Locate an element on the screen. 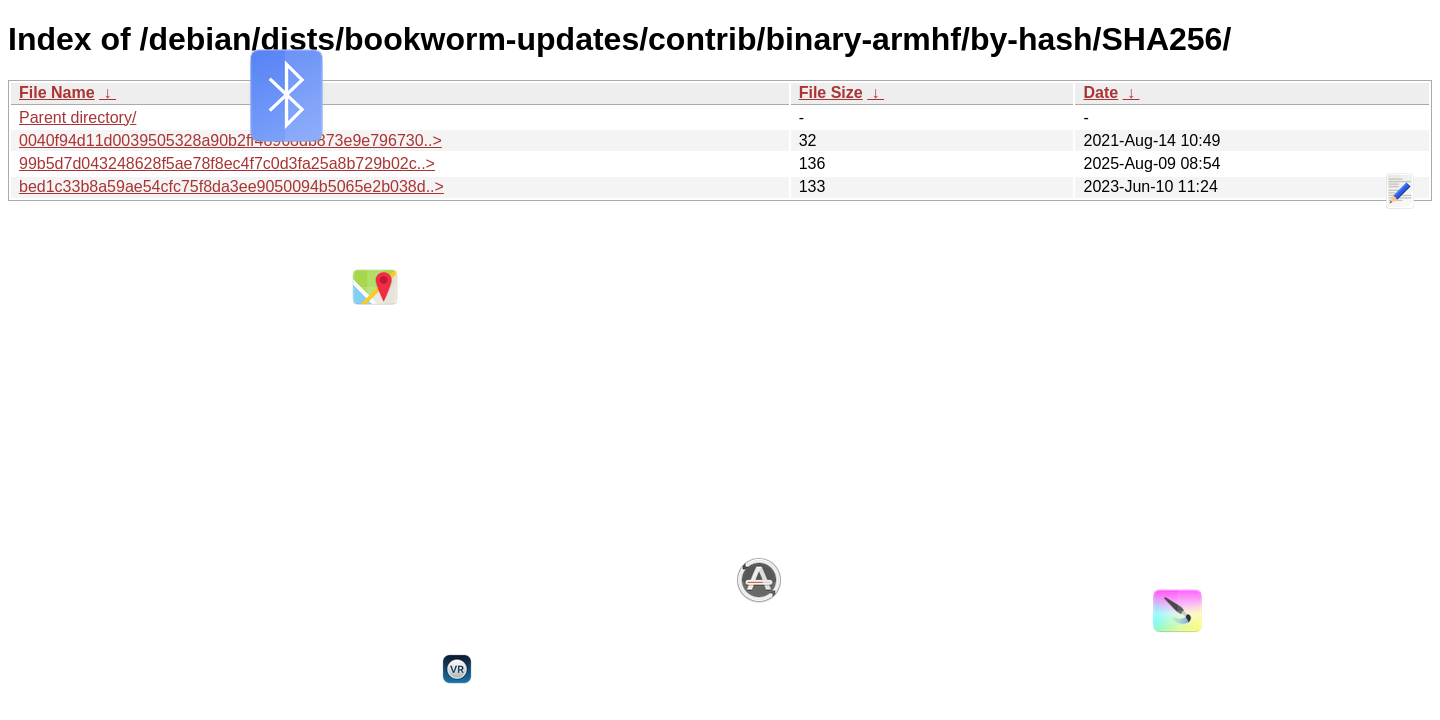 This screenshot has width=1440, height=720. open gnome maps application is located at coordinates (375, 287).